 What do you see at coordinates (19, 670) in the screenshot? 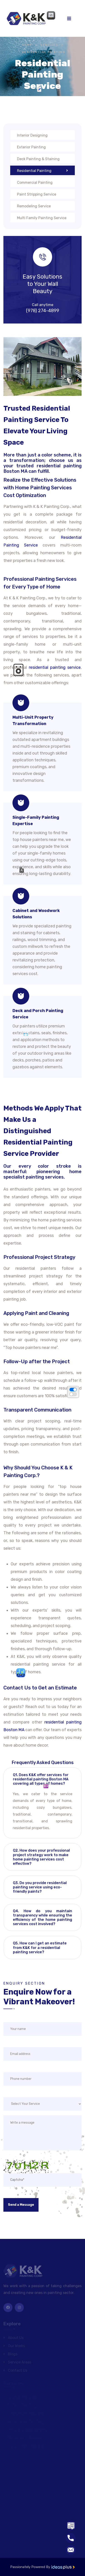
I see `open rhythmbox music player` at bounding box center [19, 670].